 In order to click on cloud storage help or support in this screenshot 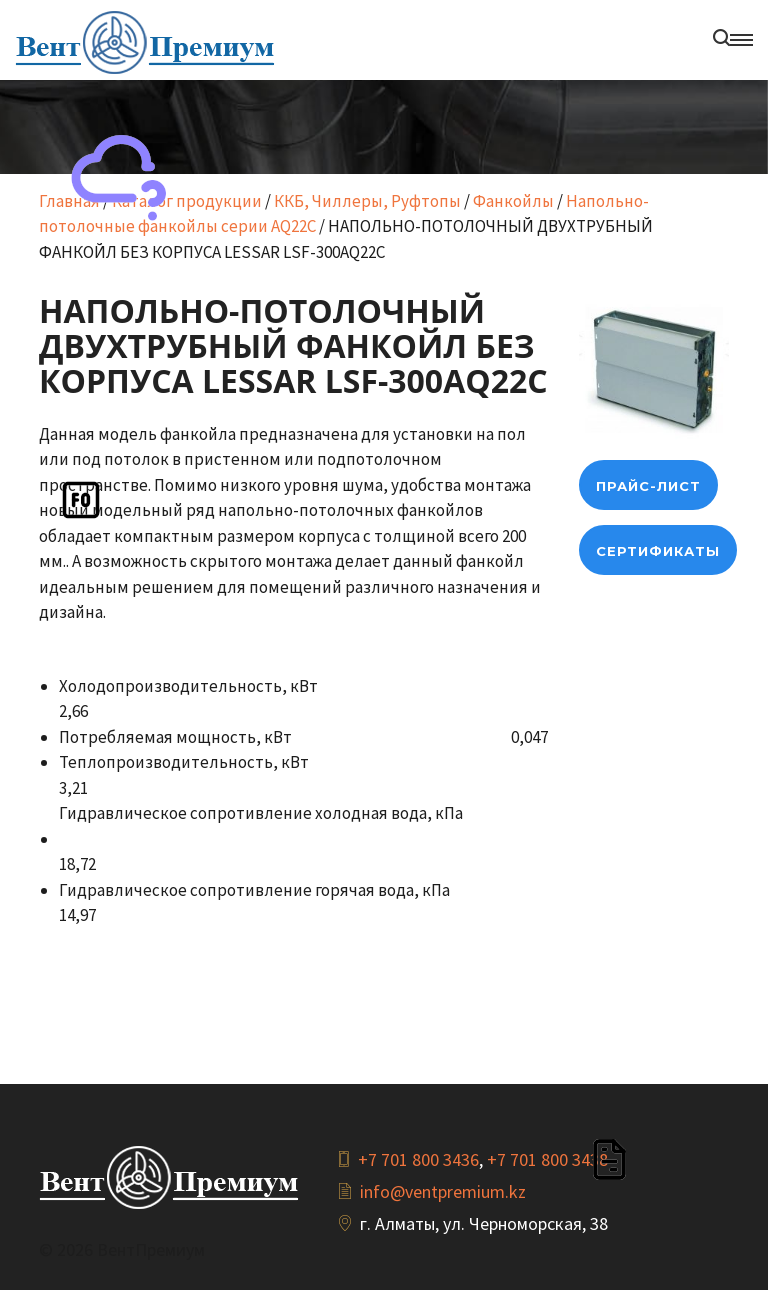, I will do `click(121, 171)`.